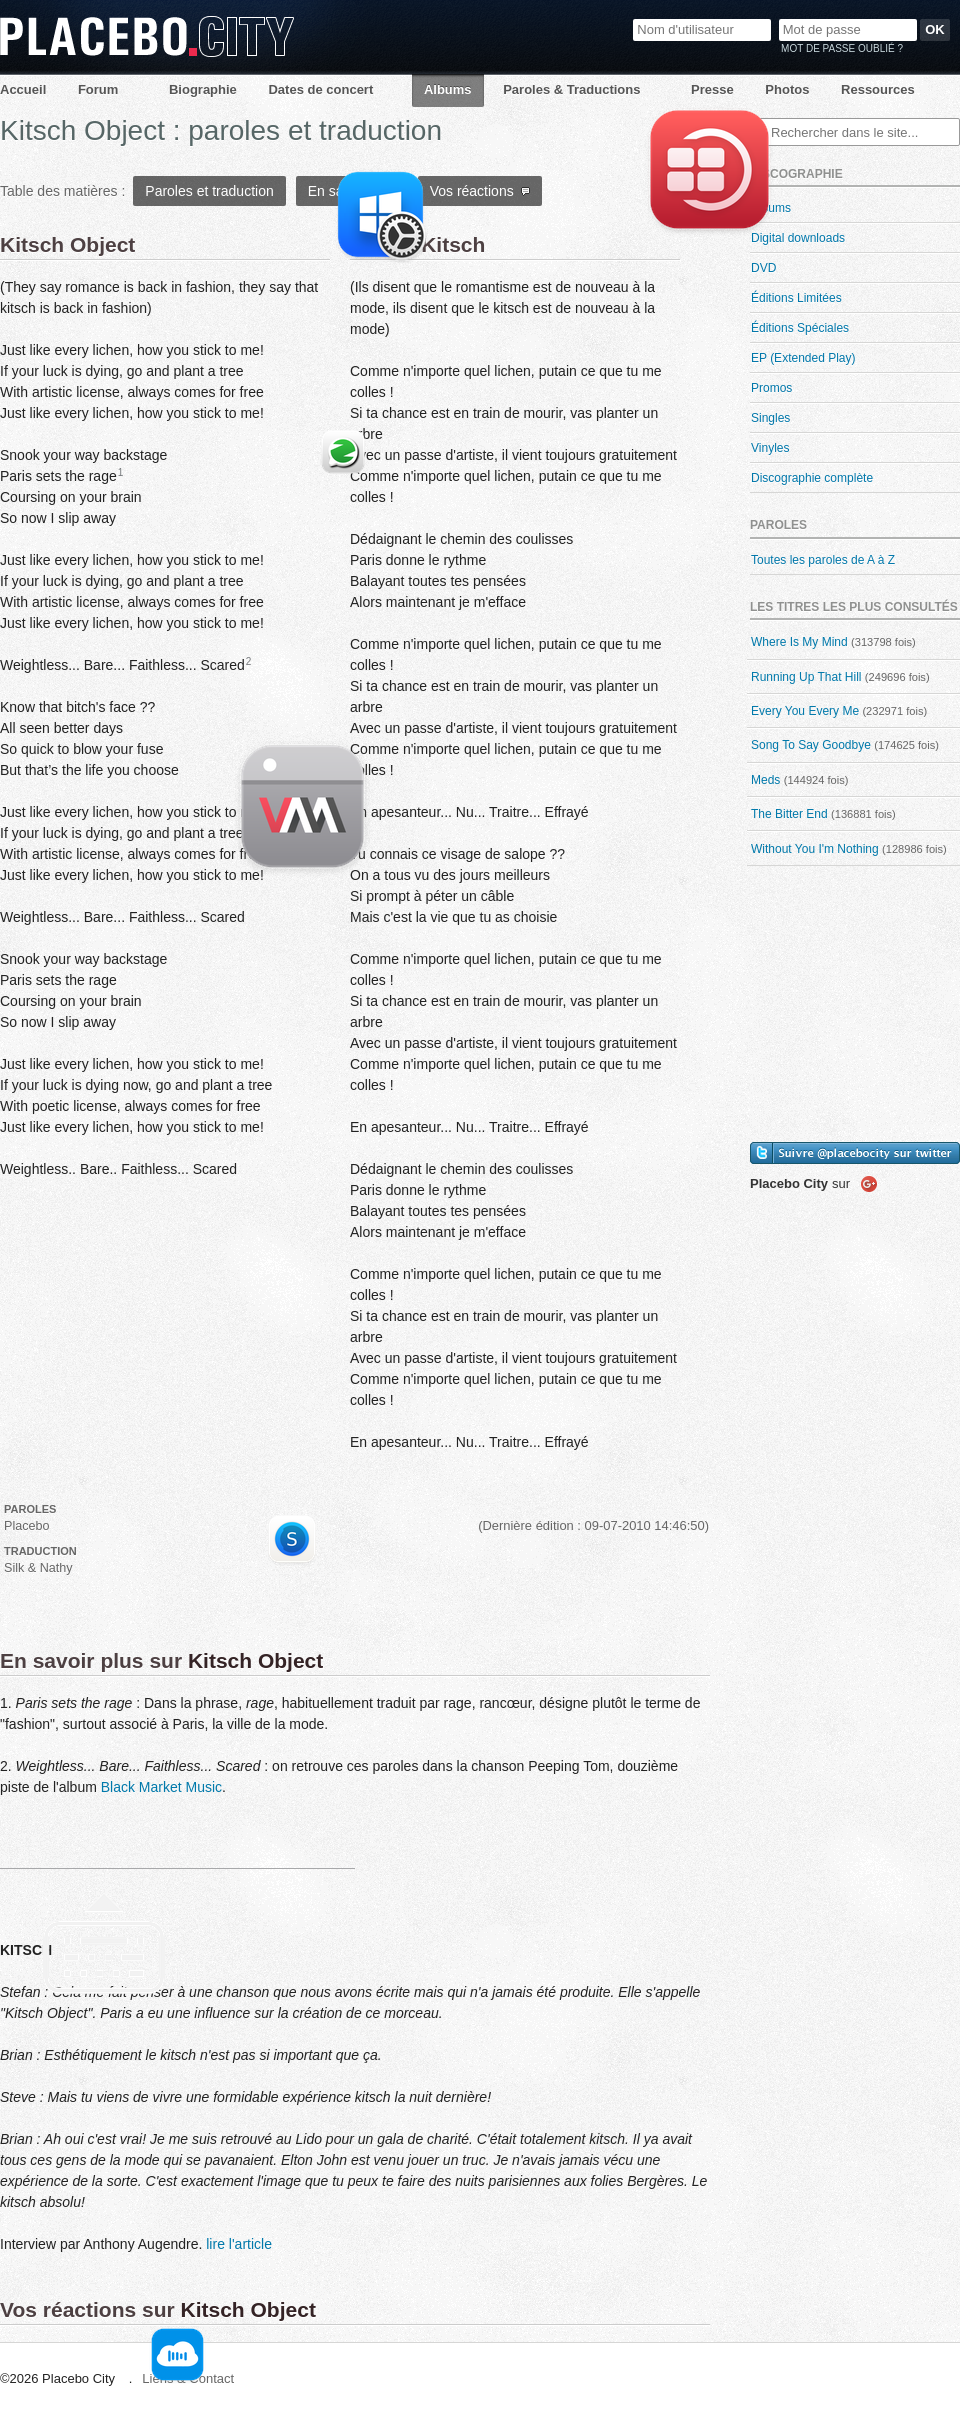 The height and width of the screenshot is (2415, 960). Describe the element at coordinates (177, 2354) in the screenshot. I see `open qcm cloud music streaming app` at that location.